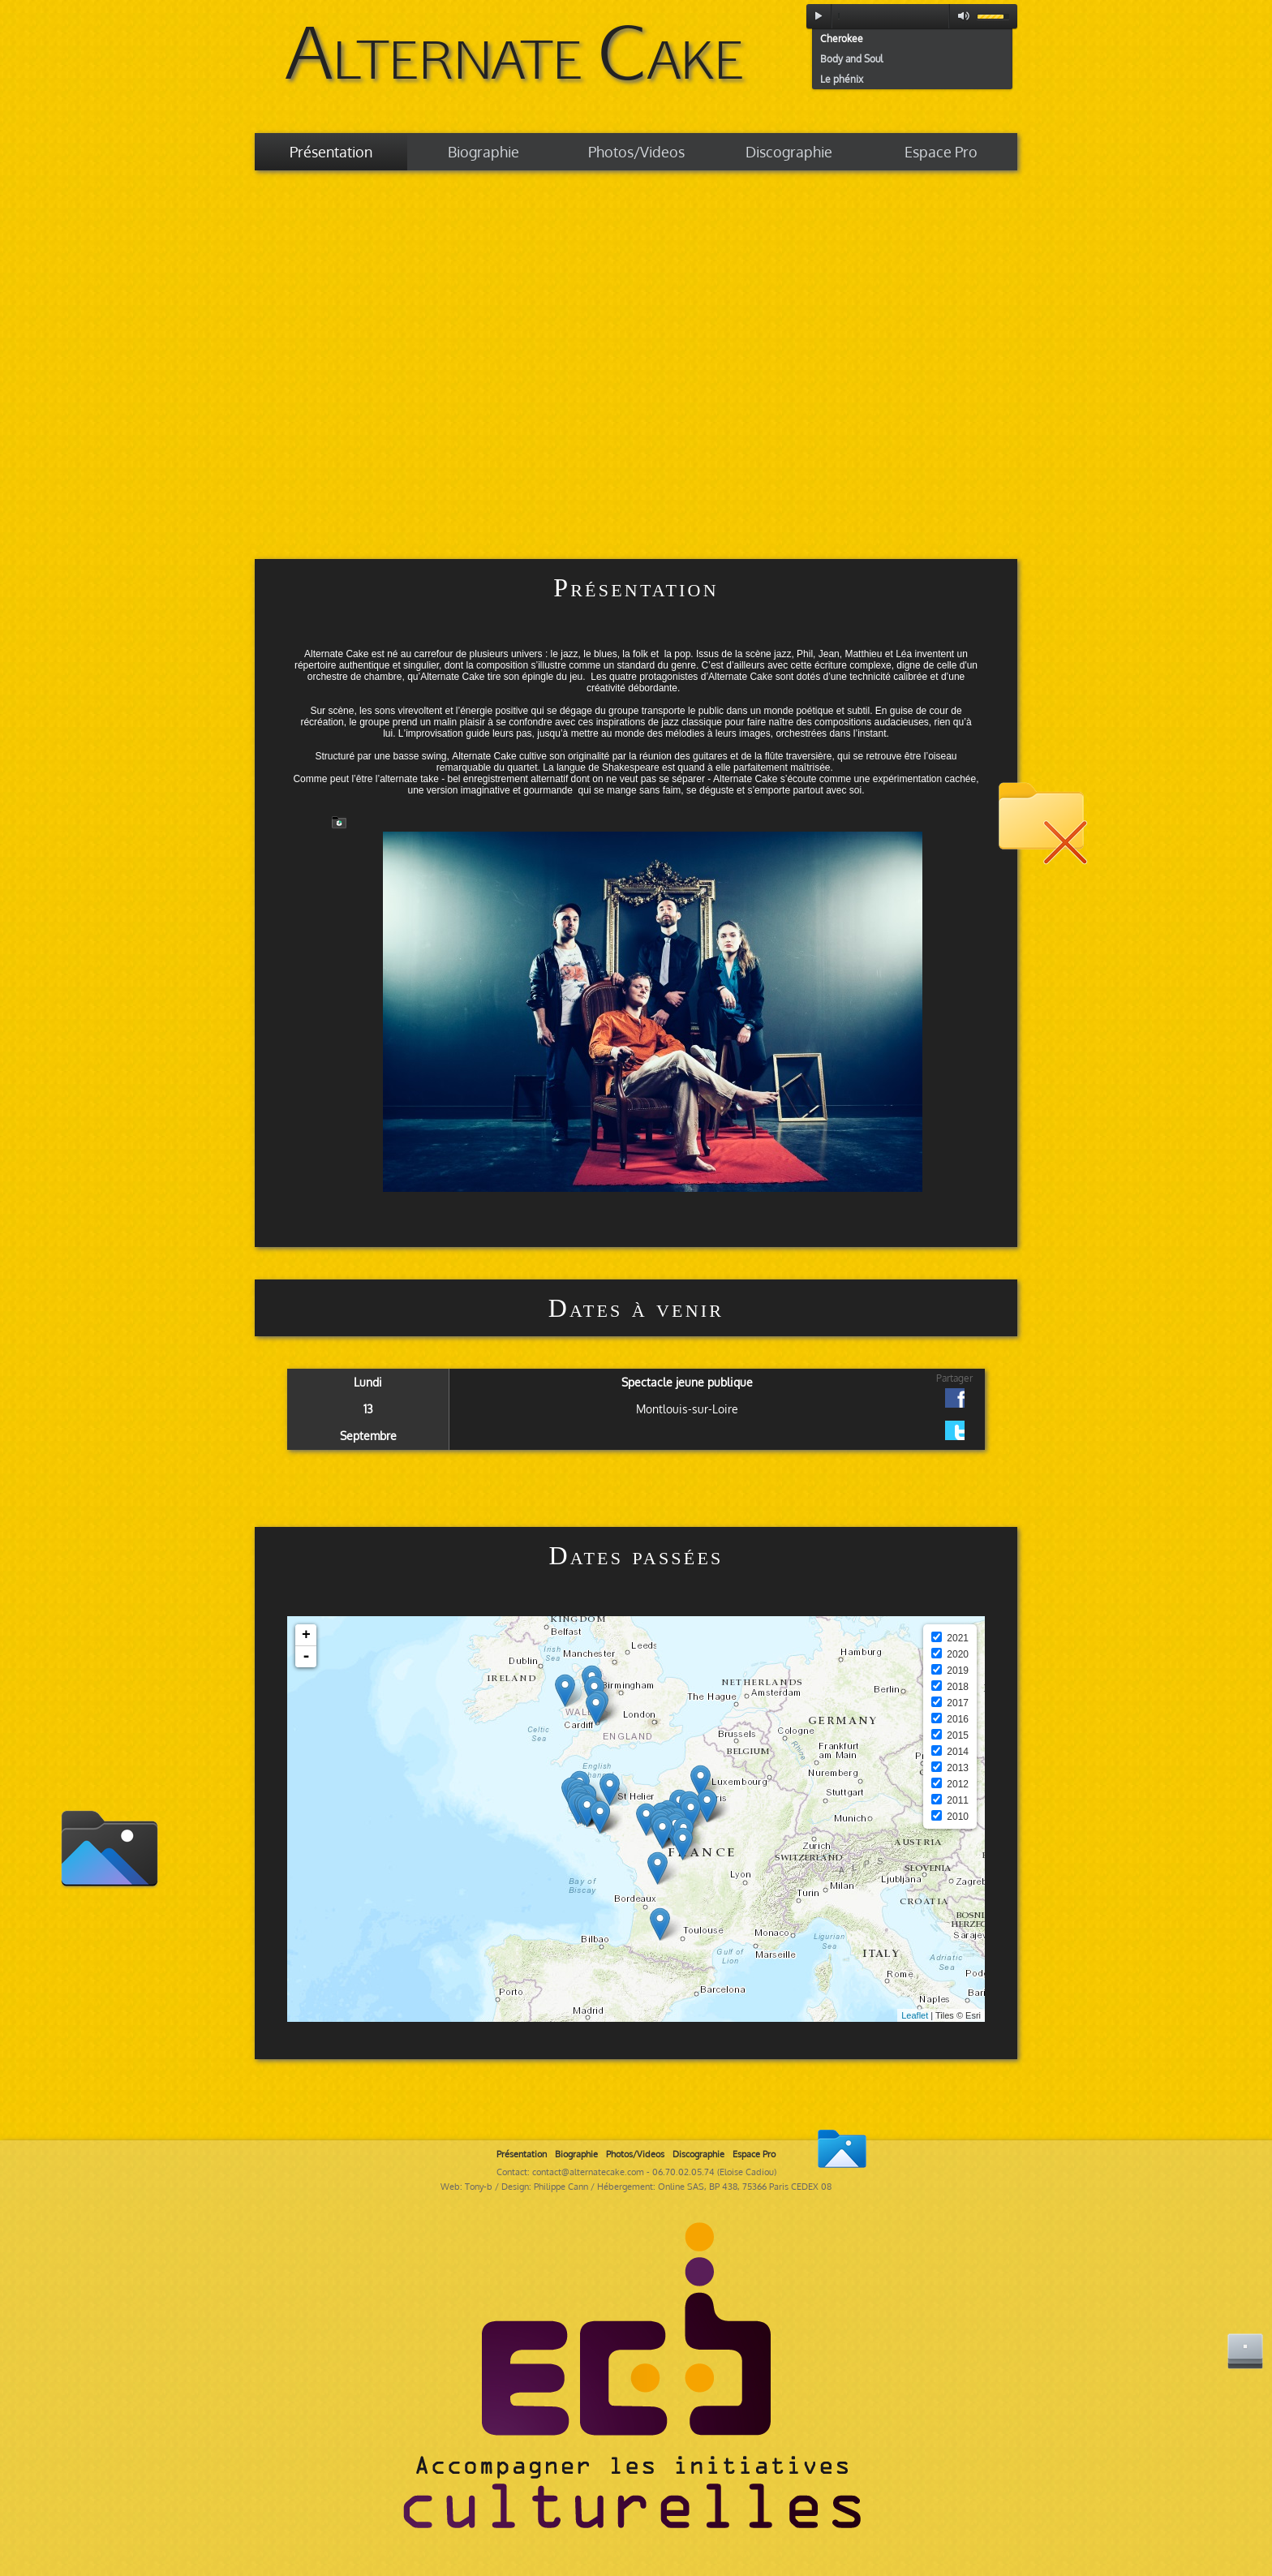 This screenshot has height=2576, width=1272. What do you see at coordinates (339, 823) in the screenshot?
I see `open wondershare filmstock assets folder` at bounding box center [339, 823].